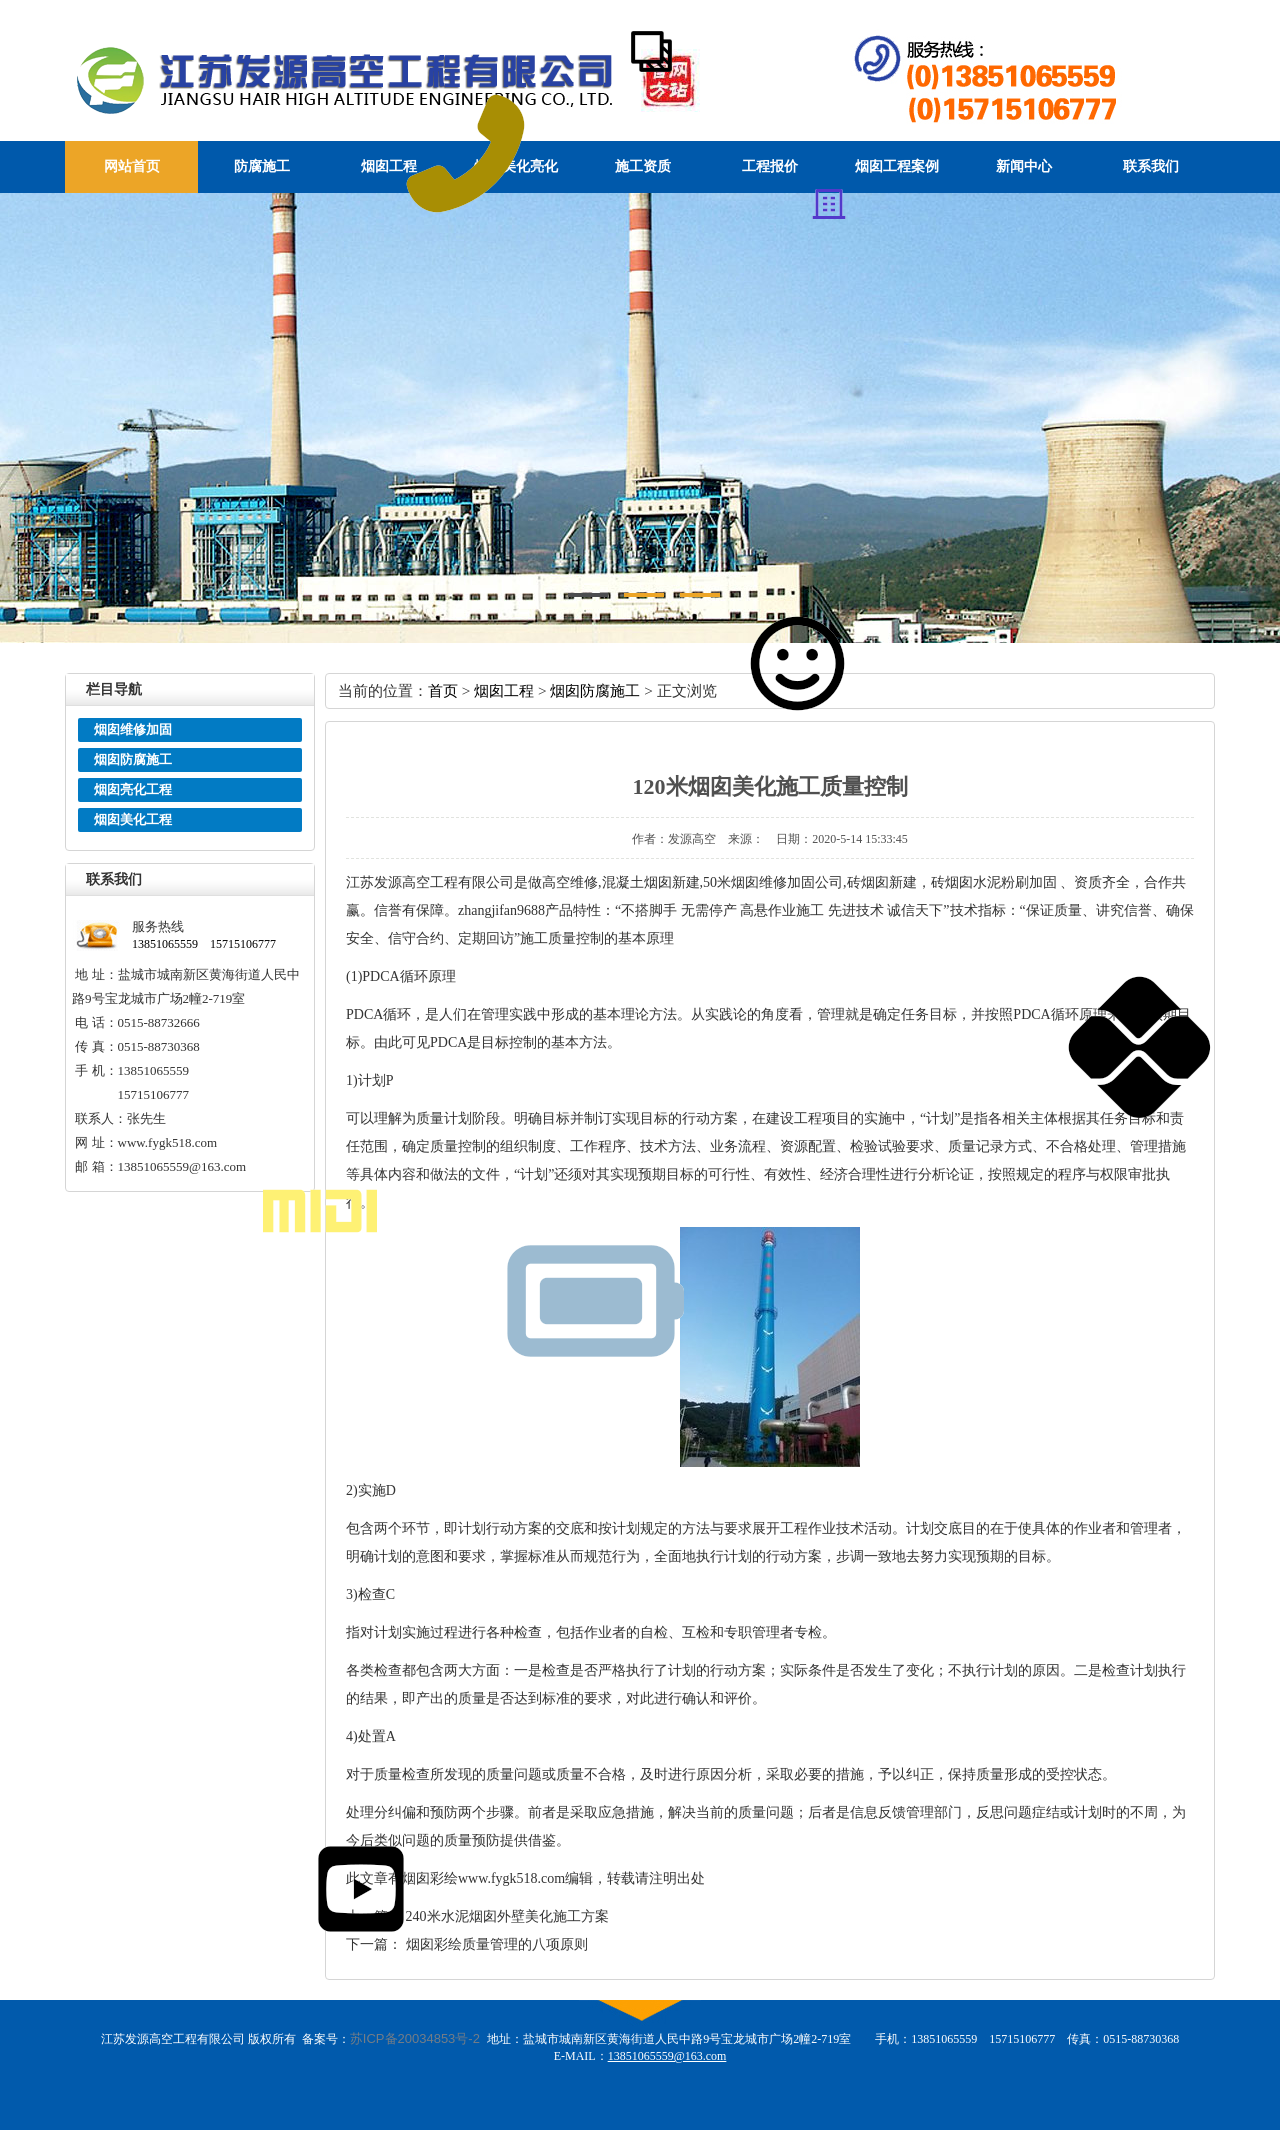 The width and height of the screenshot is (1280, 2130). What do you see at coordinates (465, 153) in the screenshot?
I see `make a phone call` at bounding box center [465, 153].